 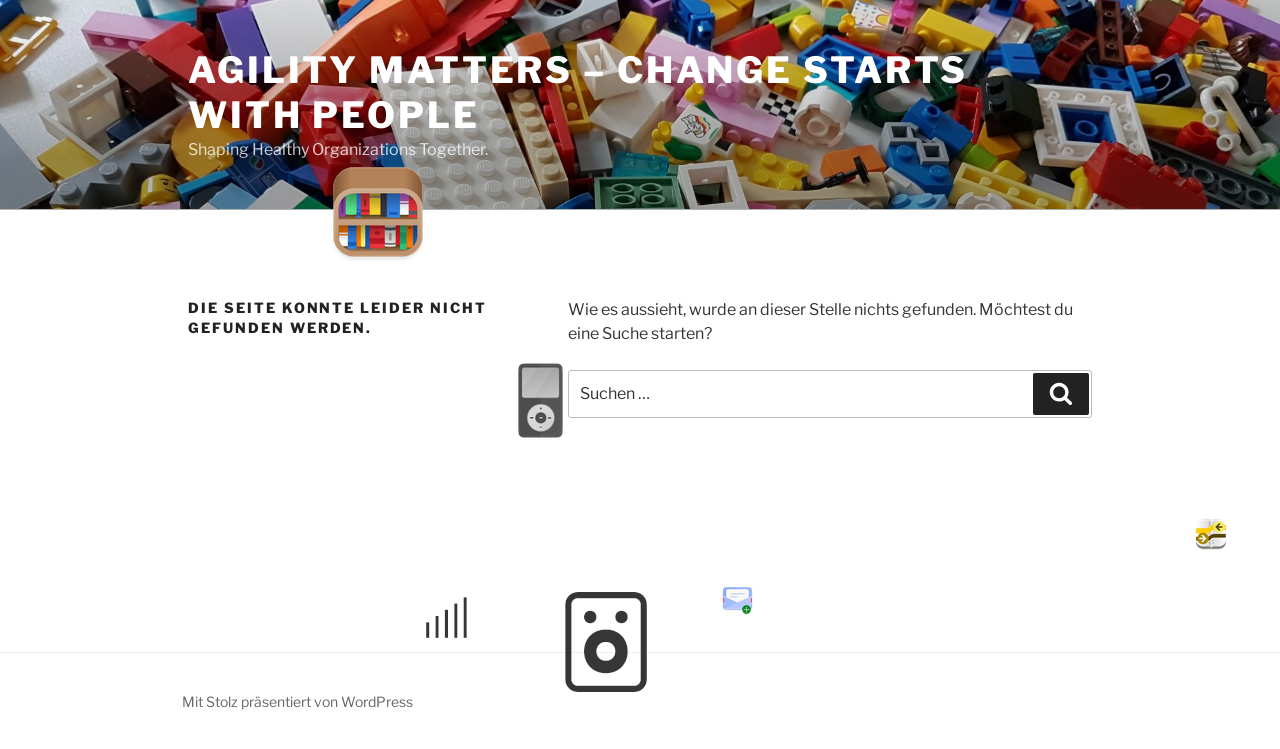 I want to click on open read it later app to view saved articles, so click(x=378, y=212).